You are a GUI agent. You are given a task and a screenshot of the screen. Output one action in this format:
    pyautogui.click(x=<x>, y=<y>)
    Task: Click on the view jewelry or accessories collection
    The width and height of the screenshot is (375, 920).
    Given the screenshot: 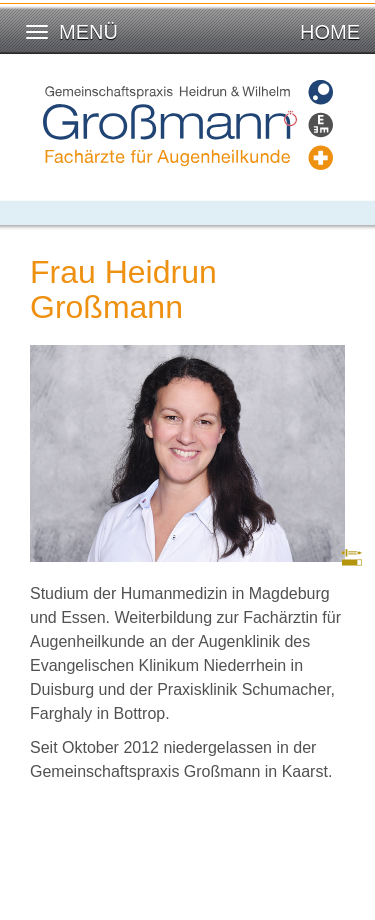 What is the action you would take?
    pyautogui.click(x=290, y=118)
    